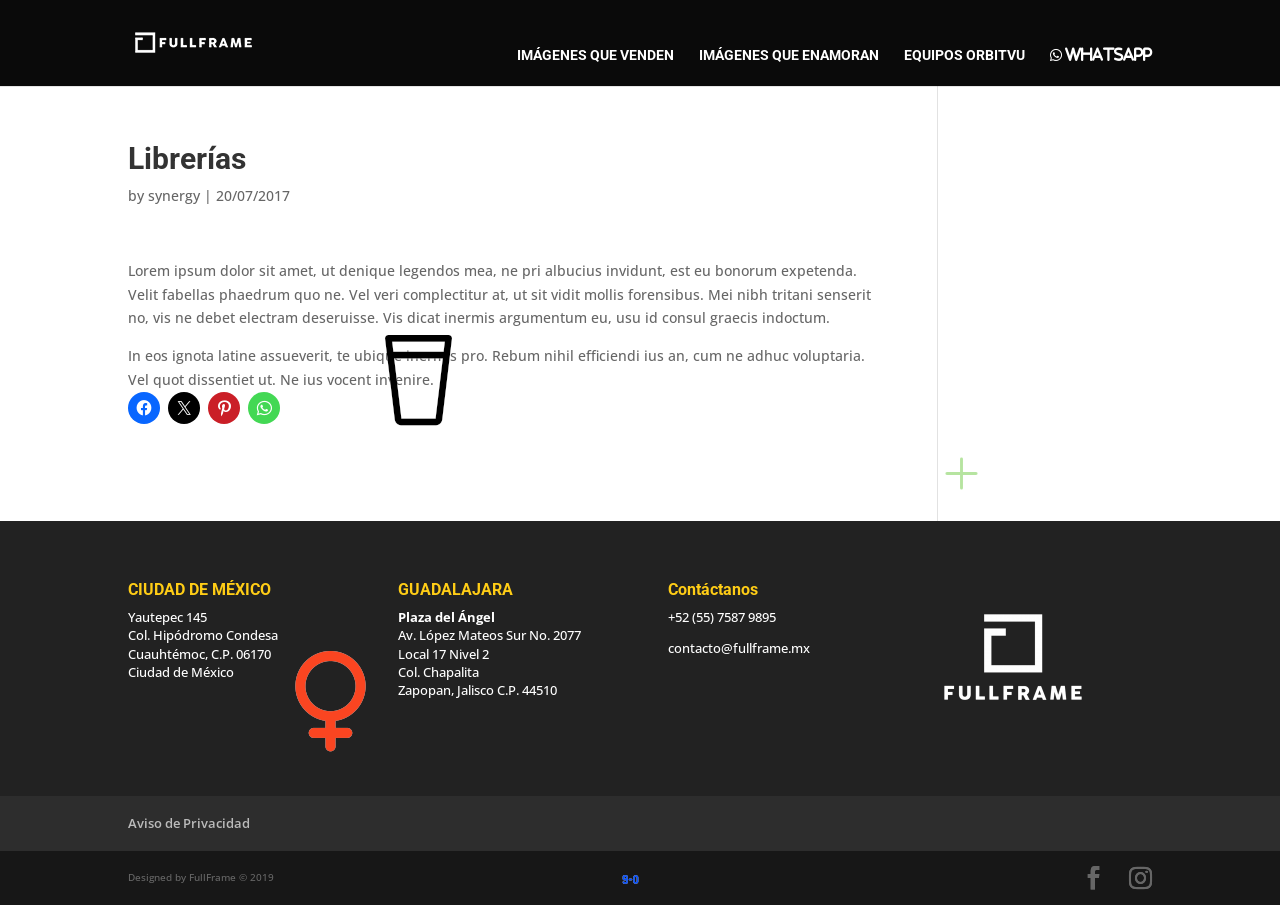 This screenshot has width=1280, height=905. Describe the element at coordinates (961, 473) in the screenshot. I see `add a new item` at that location.